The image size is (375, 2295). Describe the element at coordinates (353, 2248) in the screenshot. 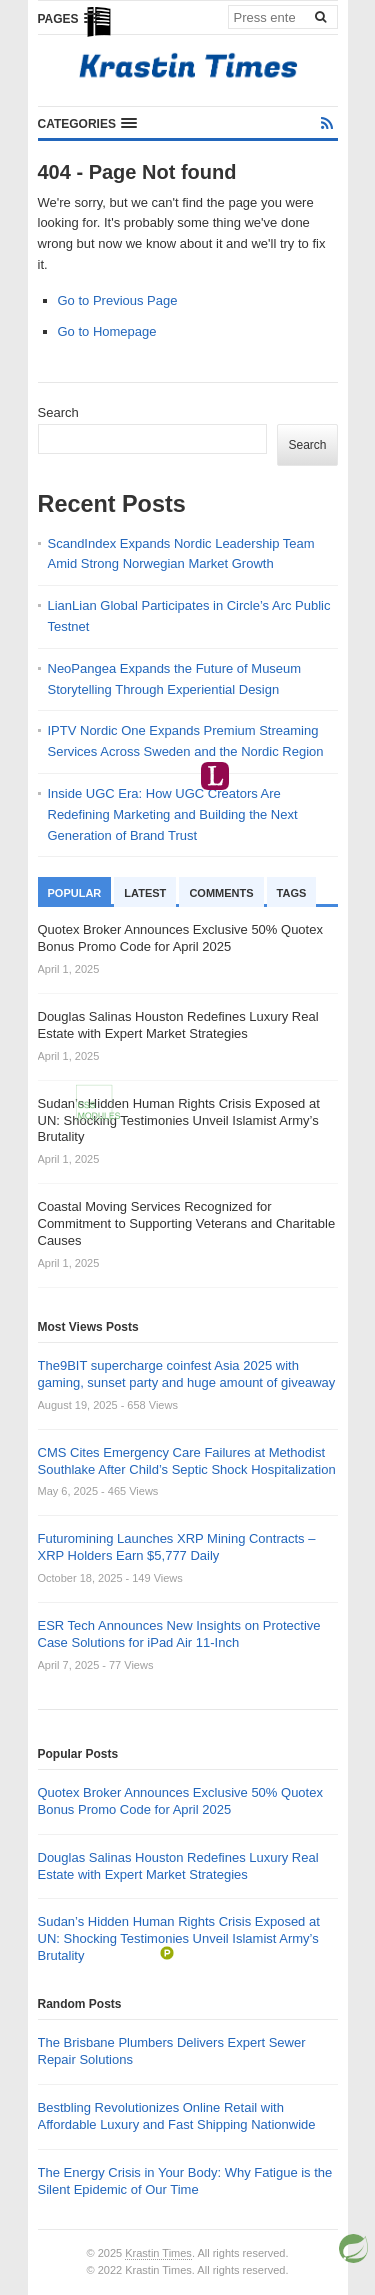

I see `spring framework logo` at that location.